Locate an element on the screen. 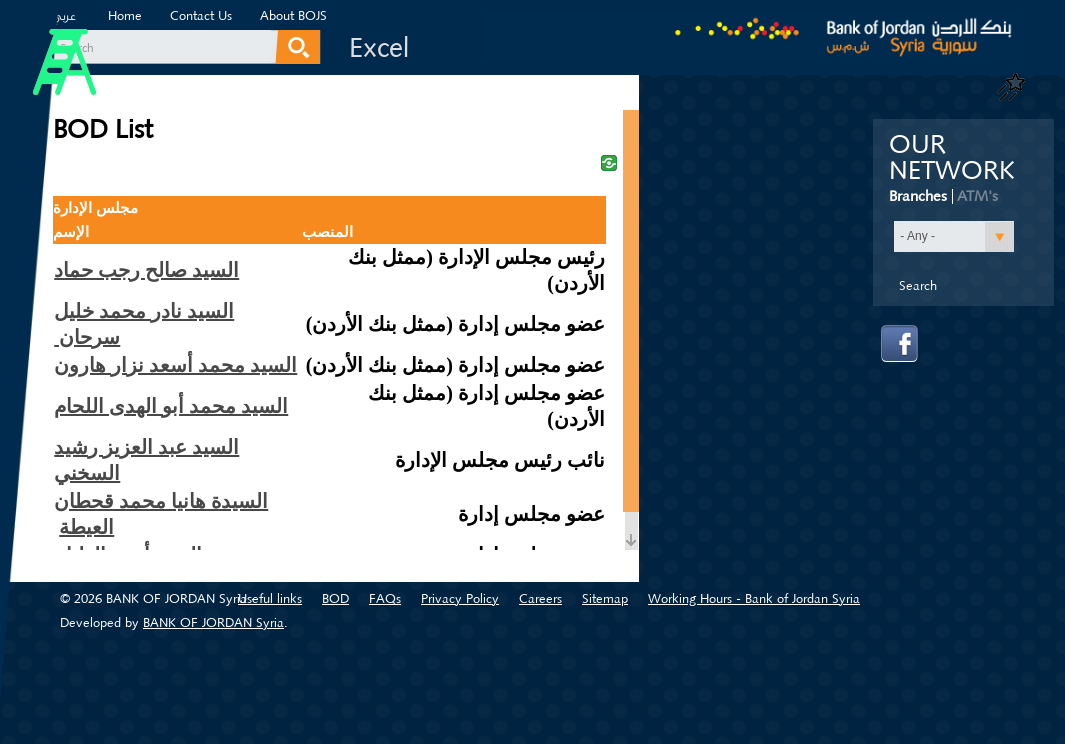  mark as favorite or highlight content is located at coordinates (1011, 87).